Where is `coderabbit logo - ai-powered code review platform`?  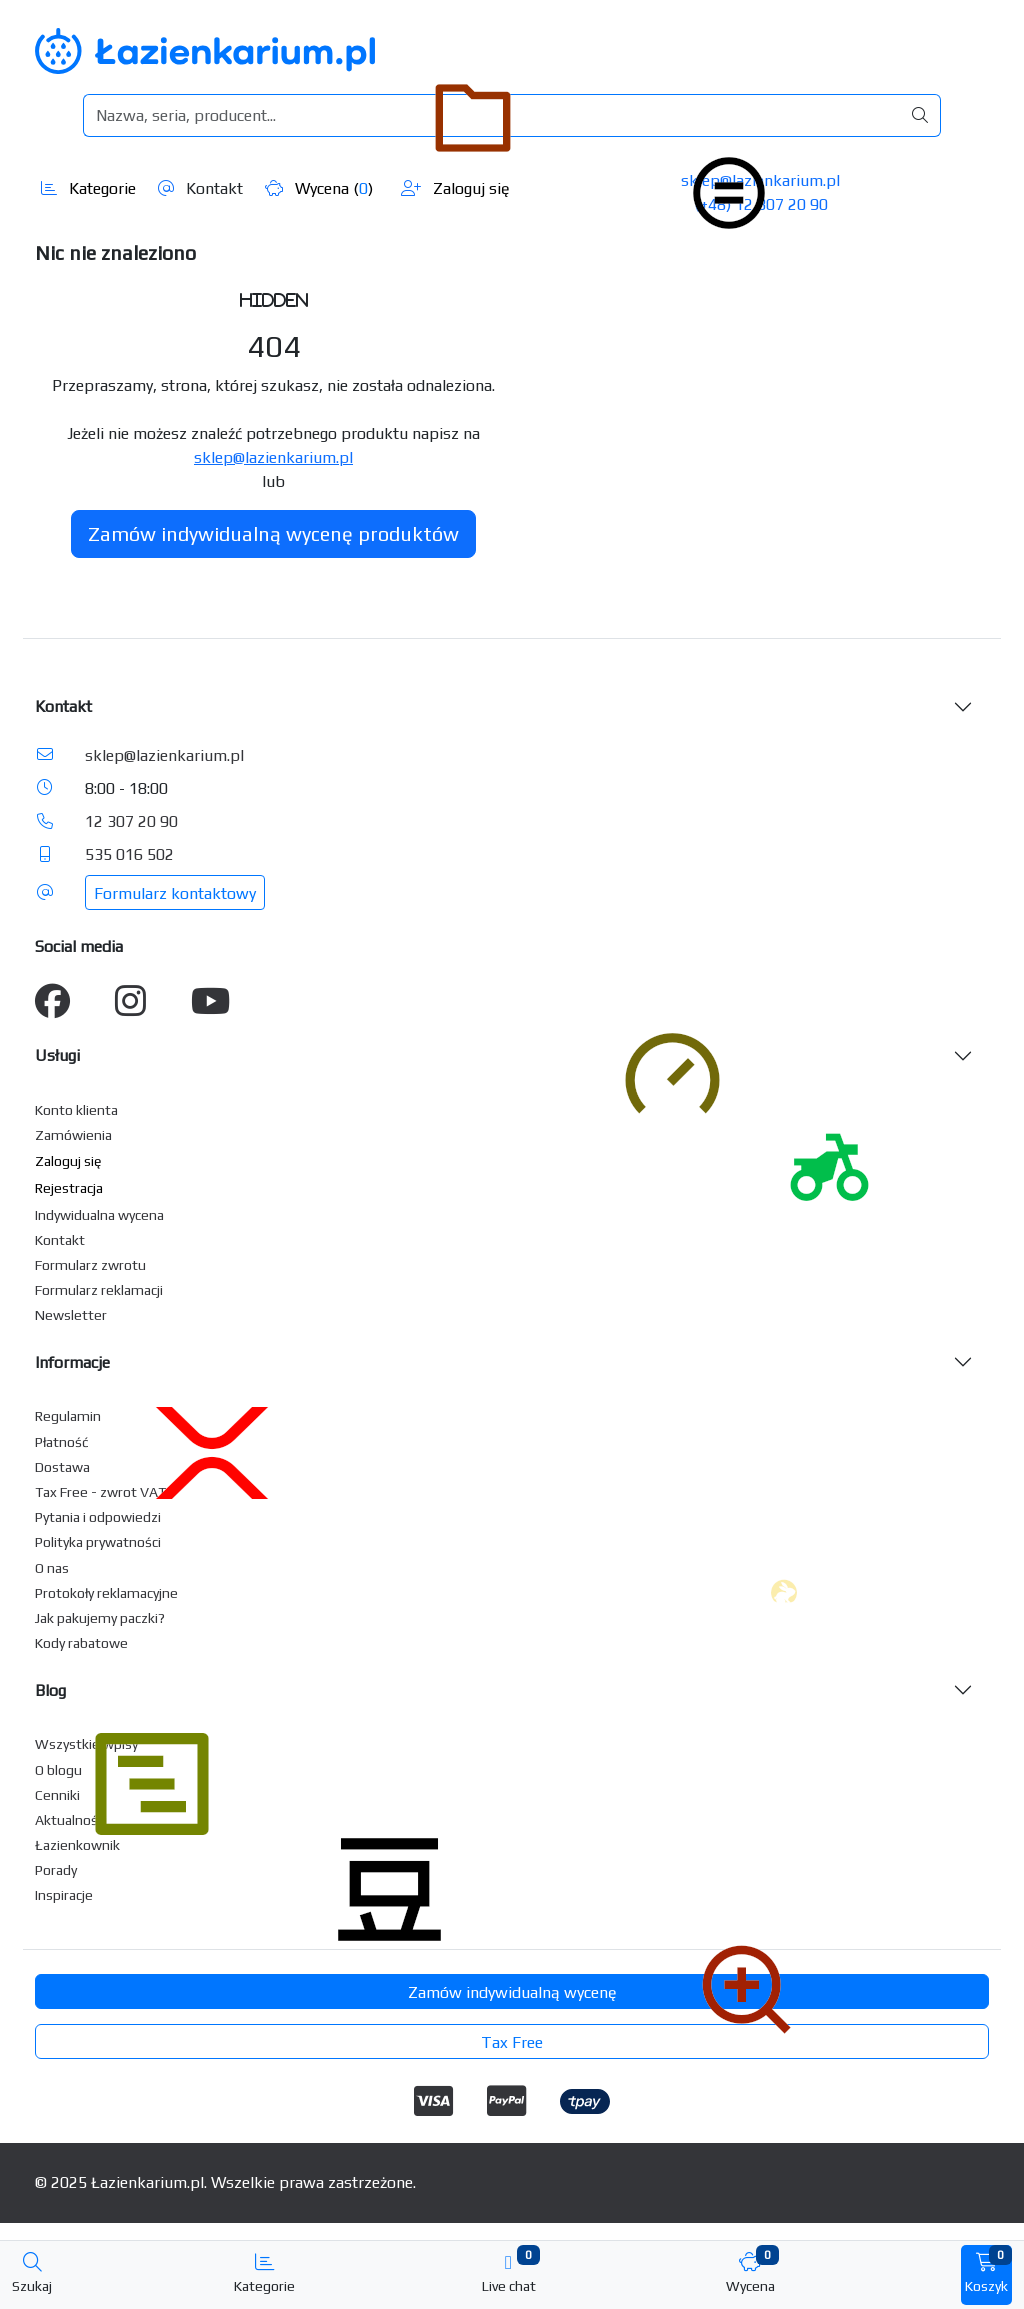
coderabbit logo - ai-powered code review platform is located at coordinates (784, 1591).